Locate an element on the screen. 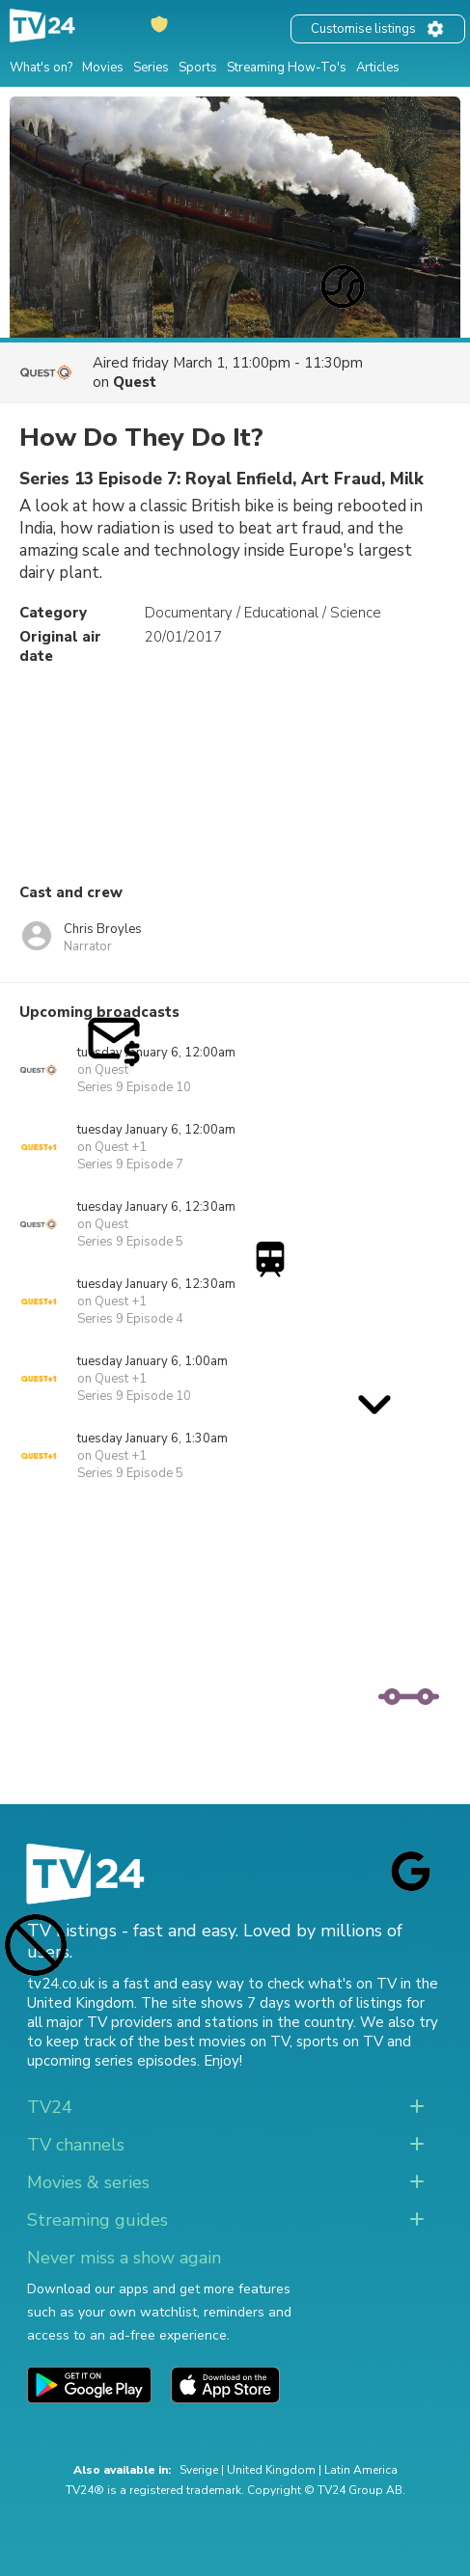  indicates a closed circuit or active connection is located at coordinates (408, 1696).